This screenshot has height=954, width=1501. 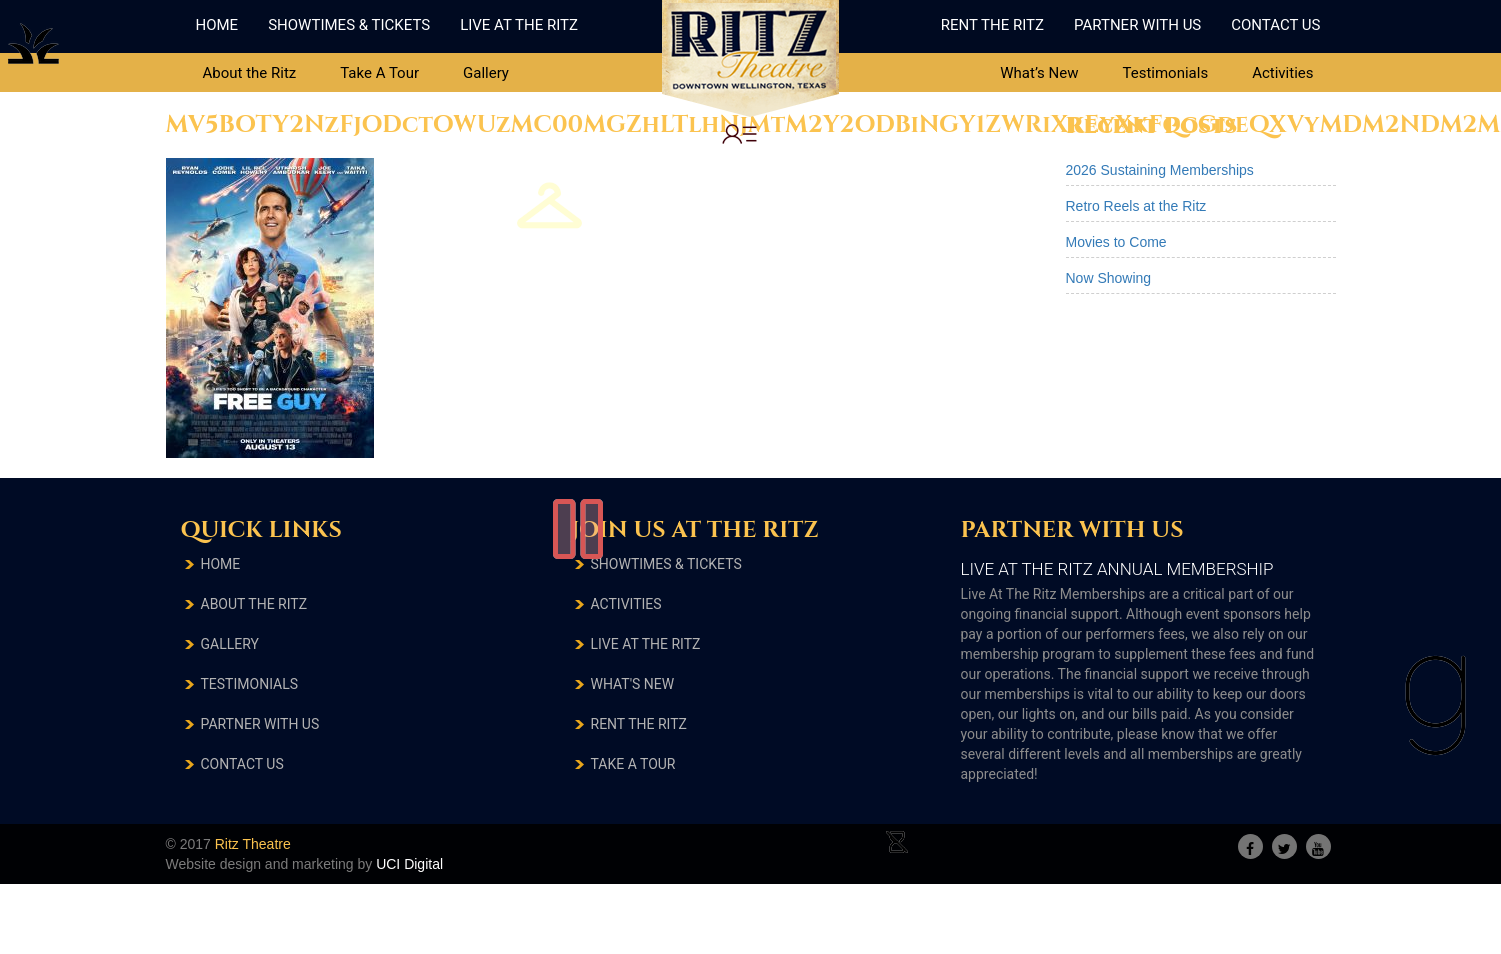 I want to click on switch to column layout view, so click(x=578, y=529).